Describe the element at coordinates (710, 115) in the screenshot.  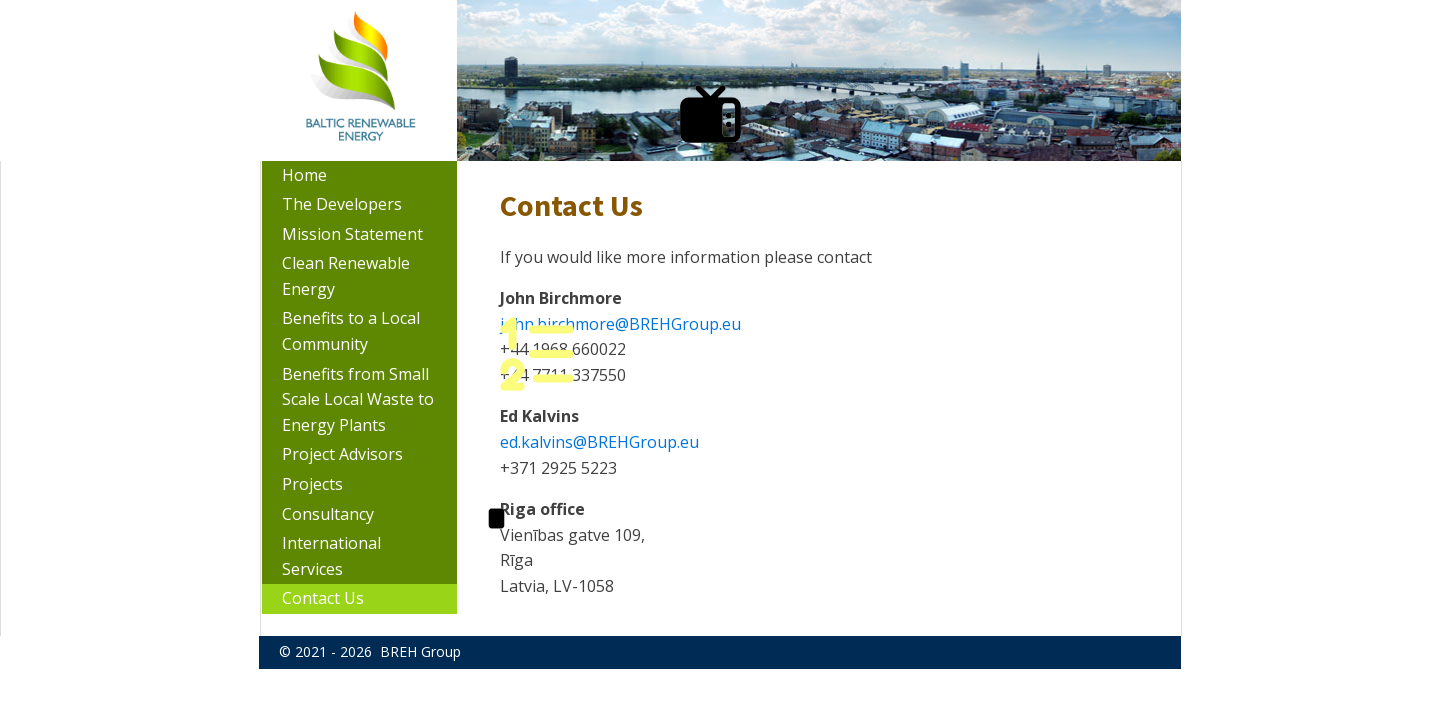
I see `access classic TV or broadcast content` at that location.